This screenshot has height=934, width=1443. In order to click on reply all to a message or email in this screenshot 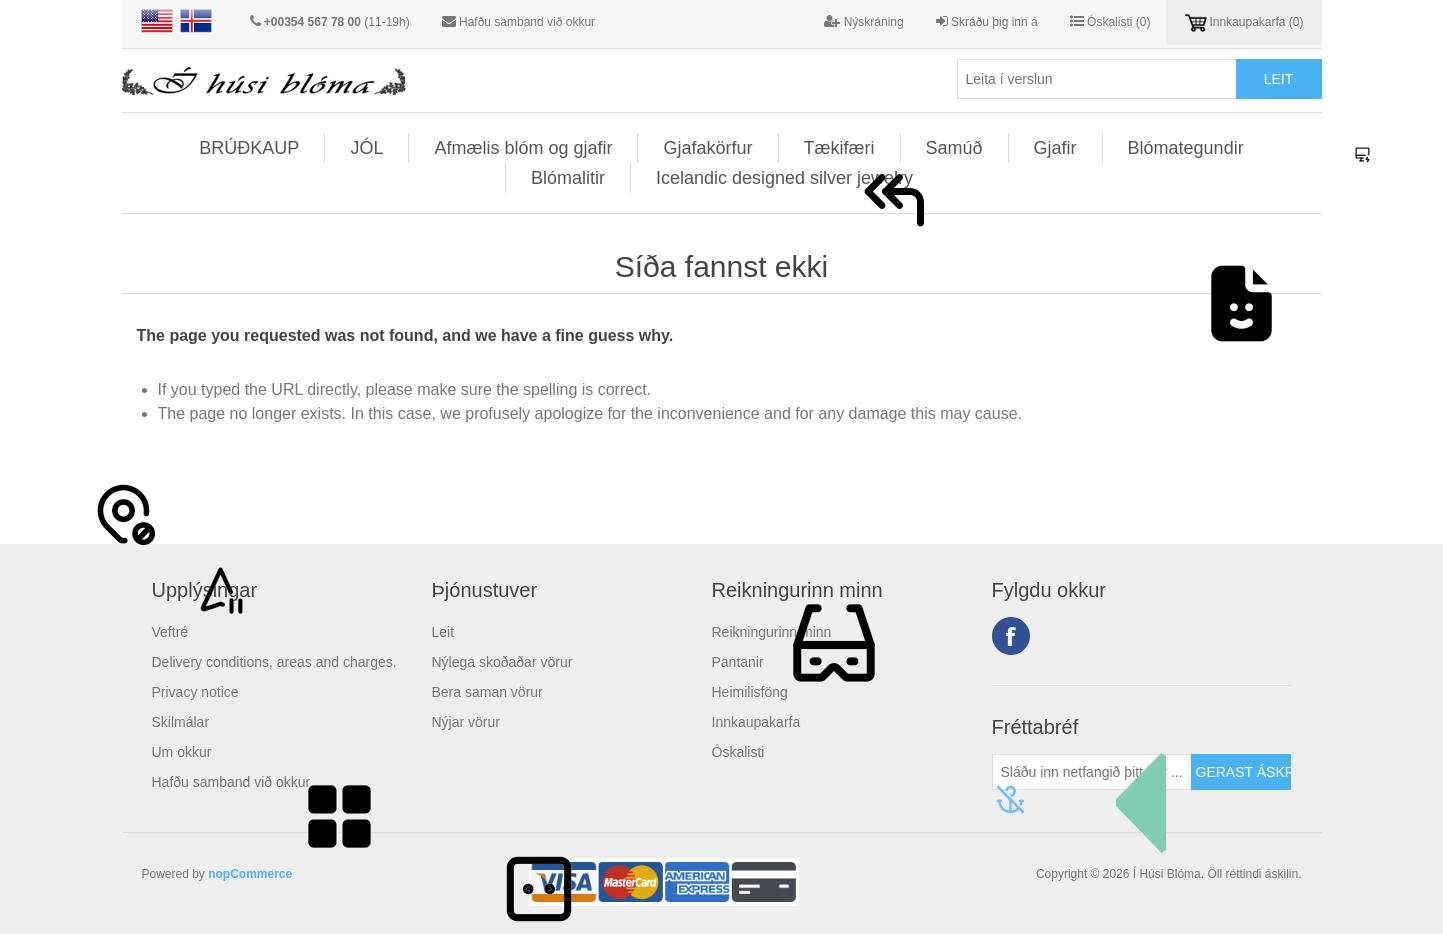, I will do `click(896, 202)`.